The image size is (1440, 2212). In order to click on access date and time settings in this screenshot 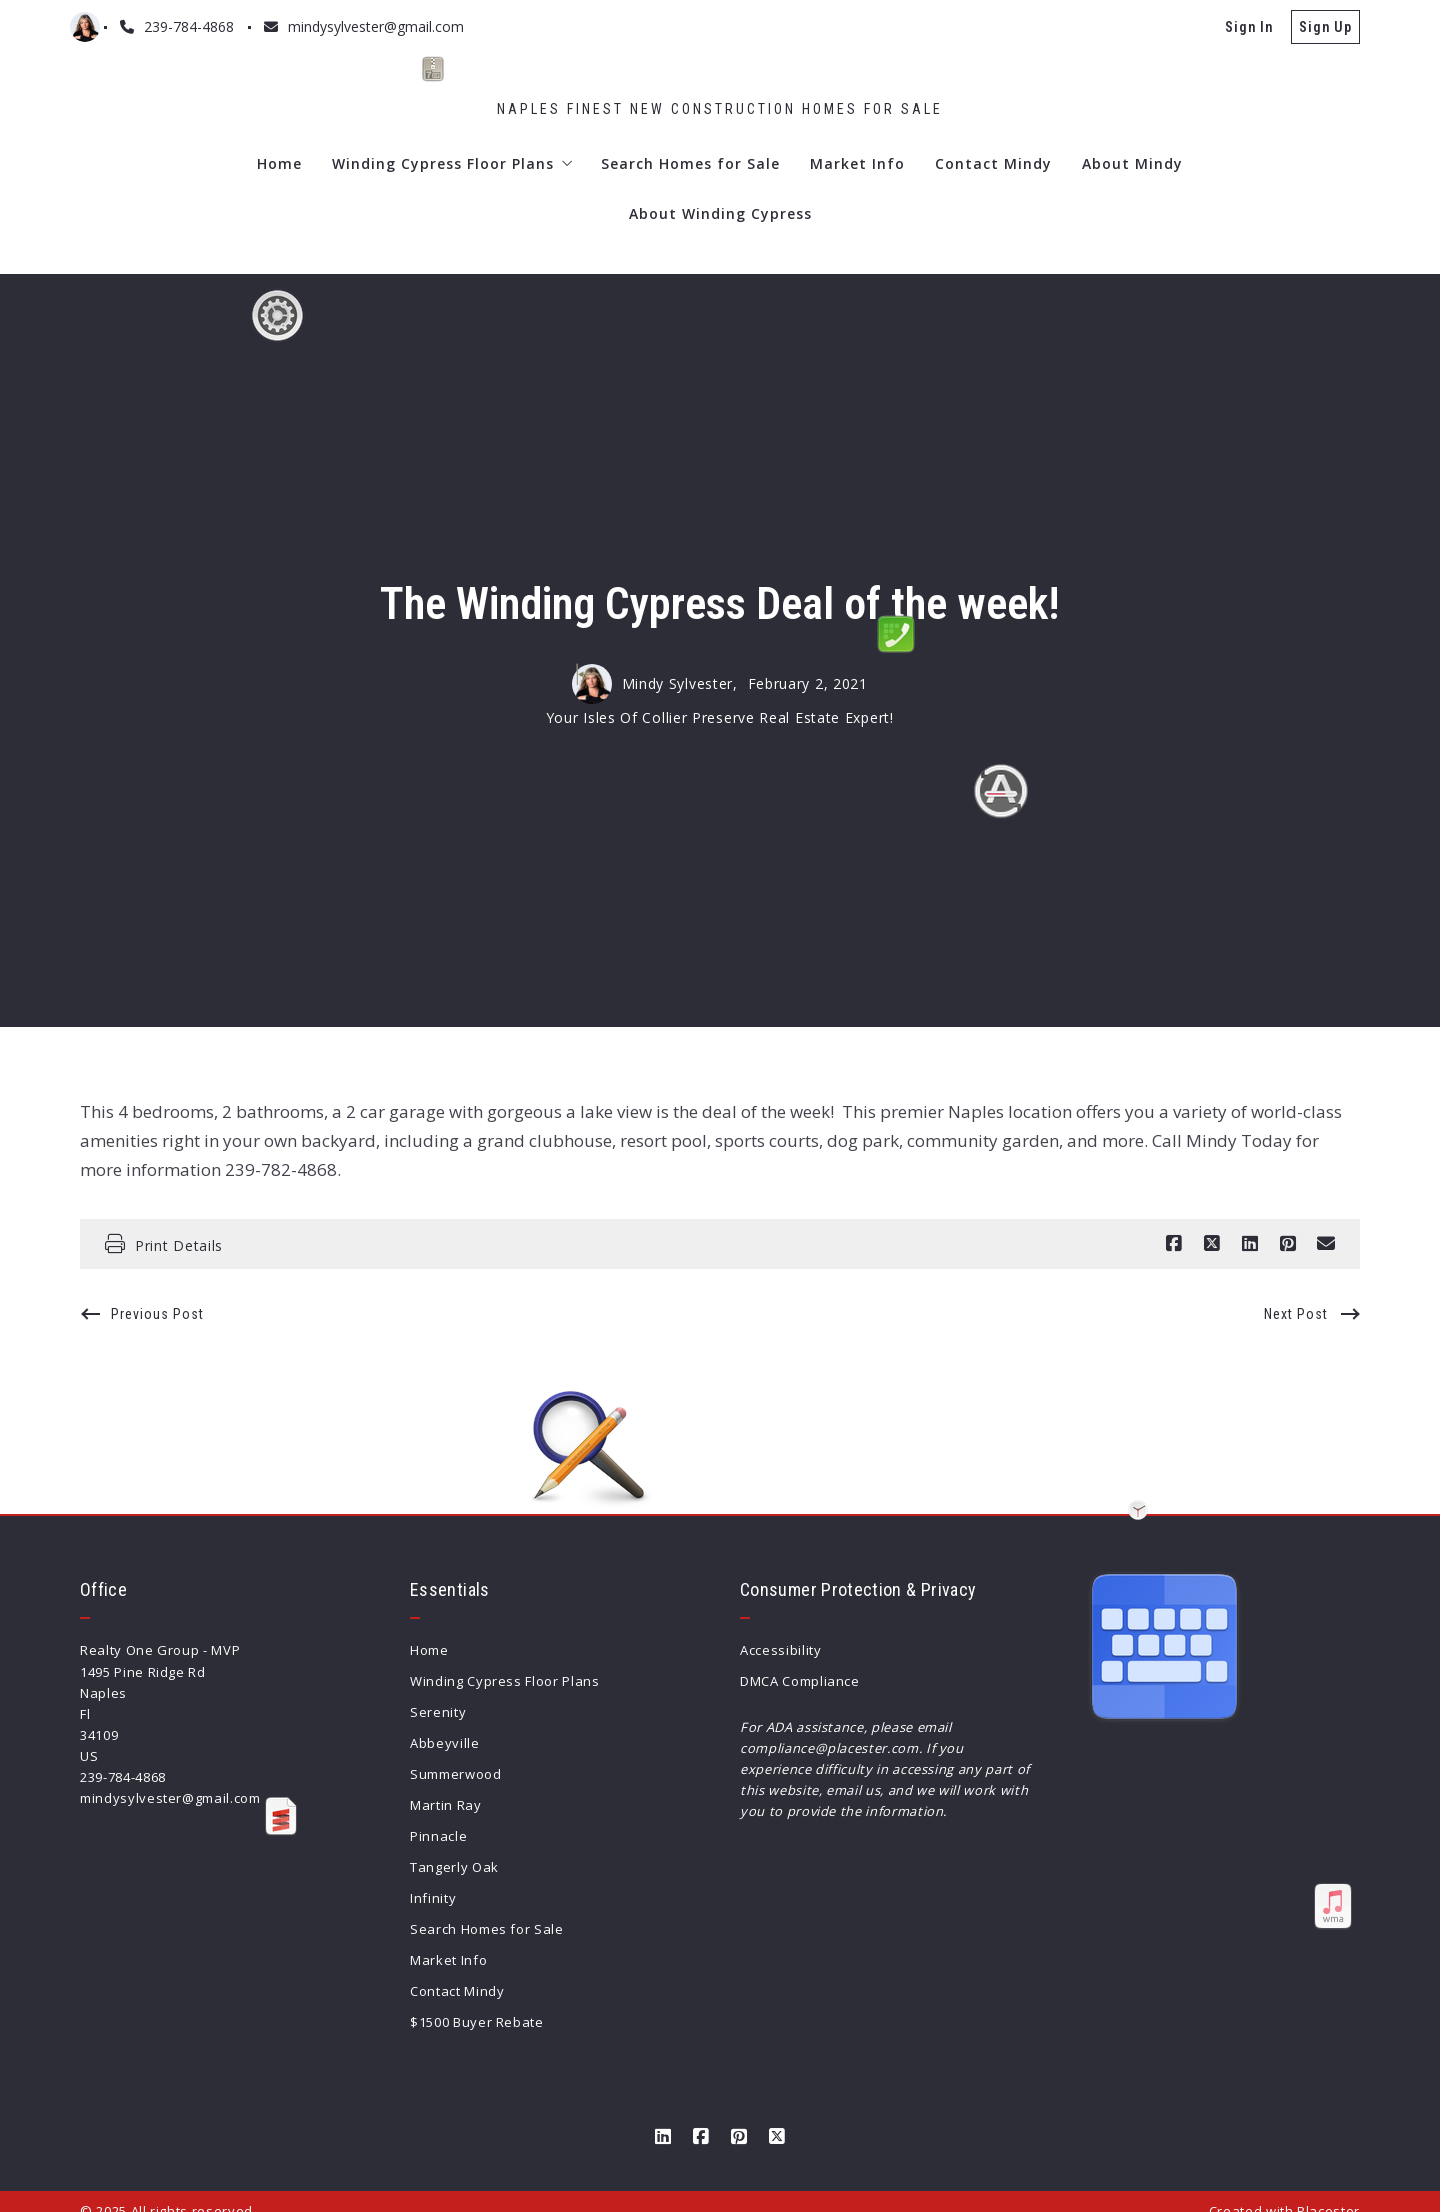, I will do `click(1138, 1510)`.